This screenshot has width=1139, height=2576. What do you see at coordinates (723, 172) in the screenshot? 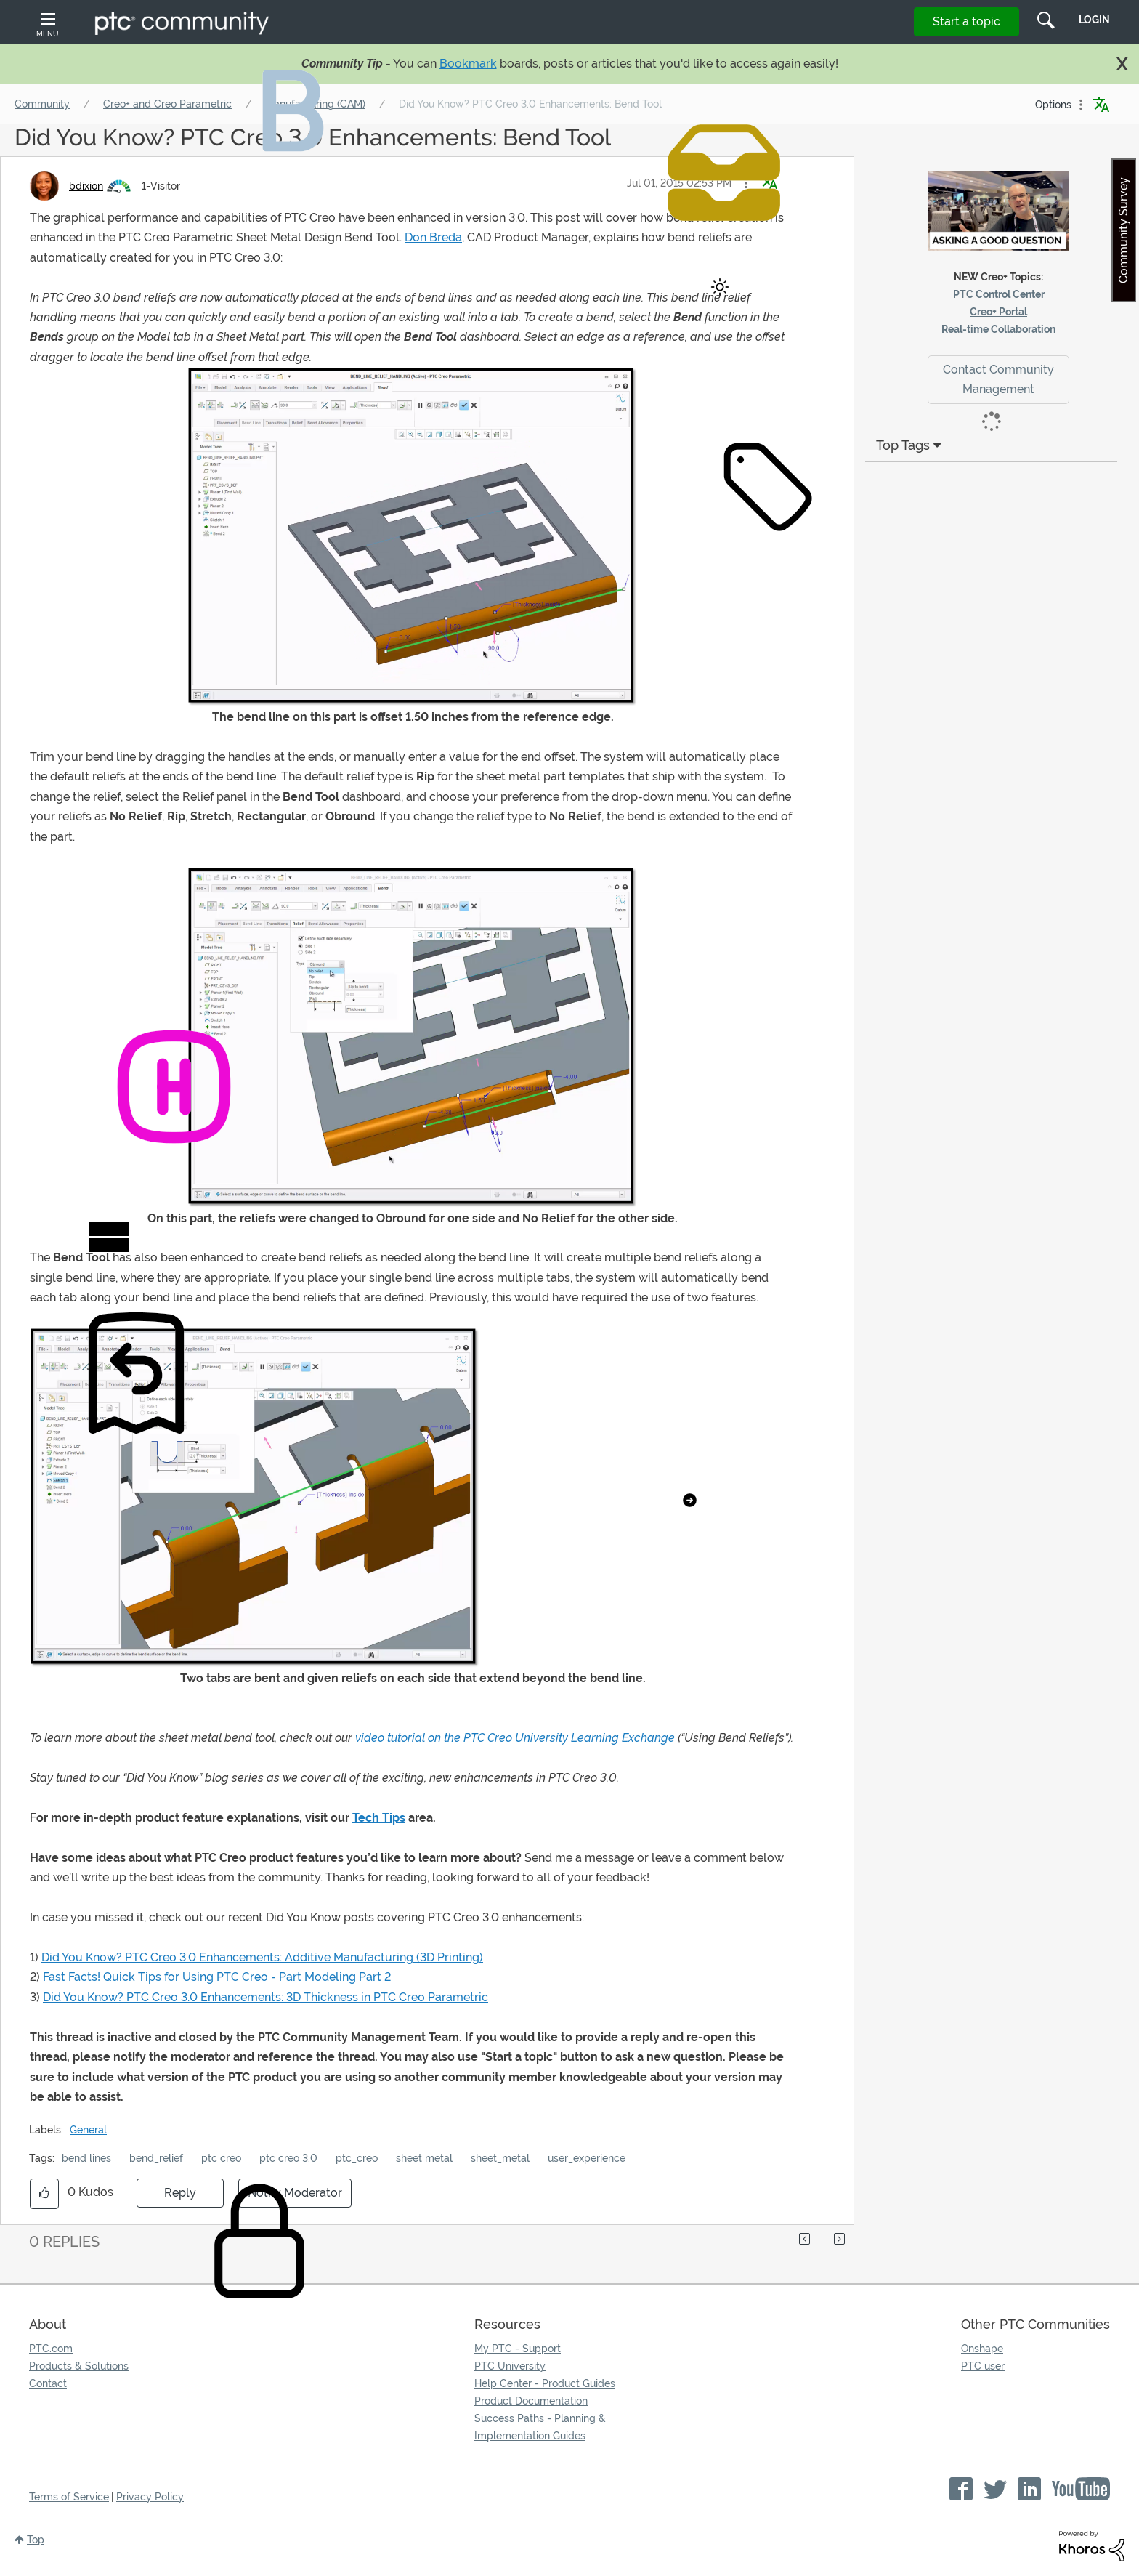
I see `view all inbox messages` at bounding box center [723, 172].